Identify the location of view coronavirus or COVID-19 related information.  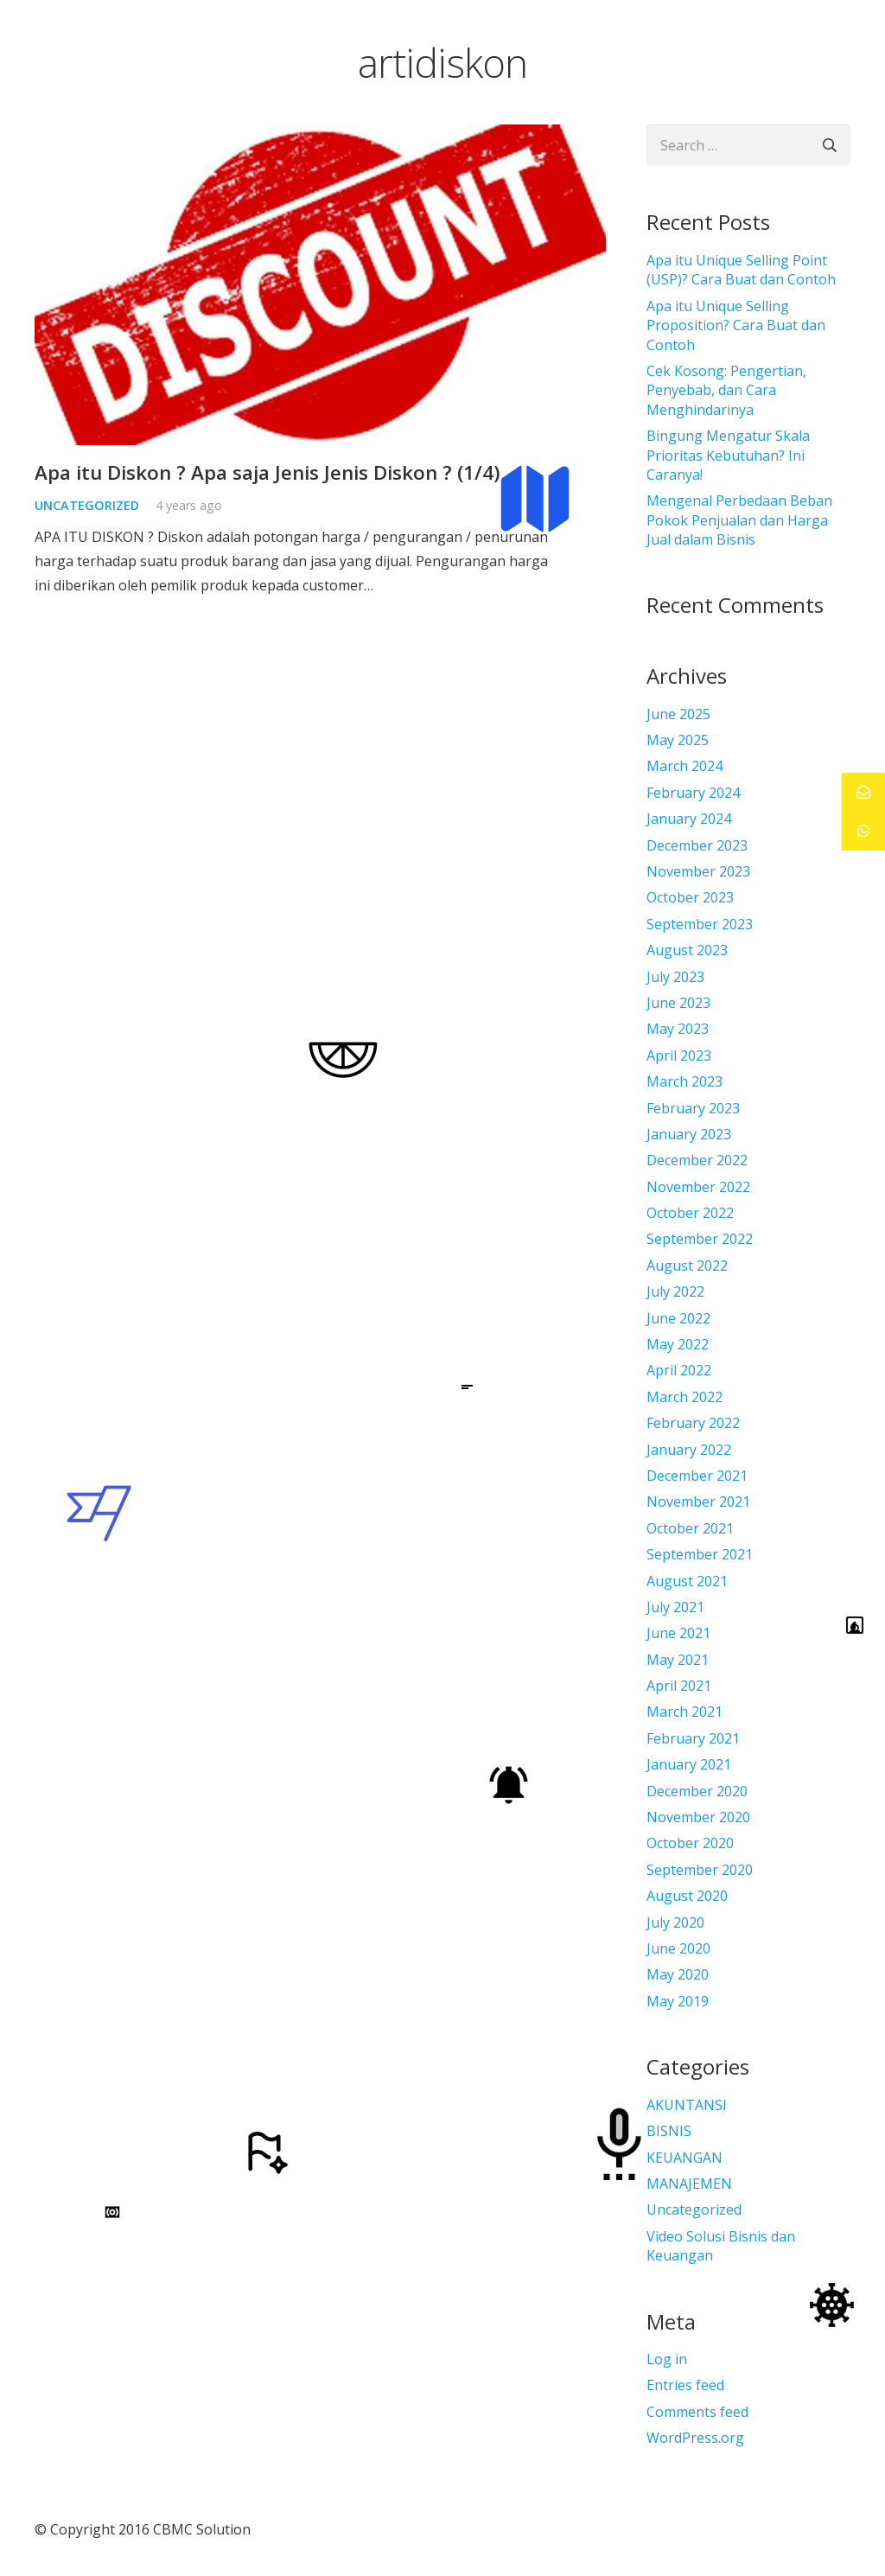
(831, 2305).